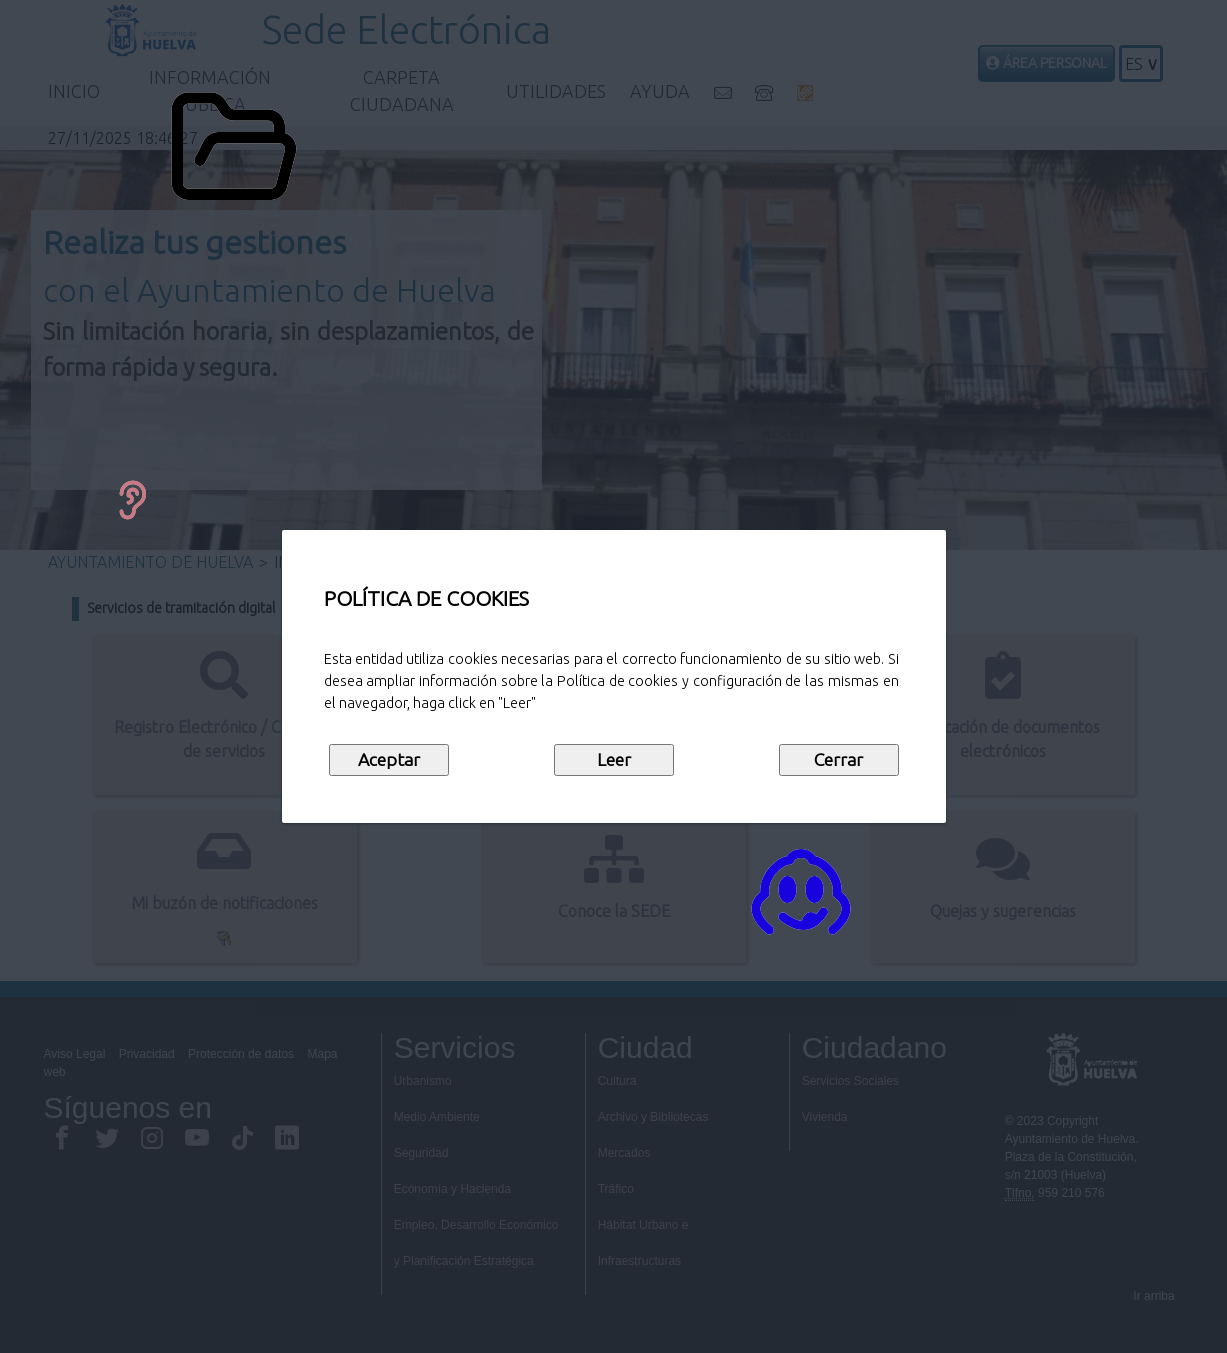 This screenshot has width=1227, height=1353. What do you see at coordinates (132, 500) in the screenshot?
I see `access audio or sound settings` at bounding box center [132, 500].